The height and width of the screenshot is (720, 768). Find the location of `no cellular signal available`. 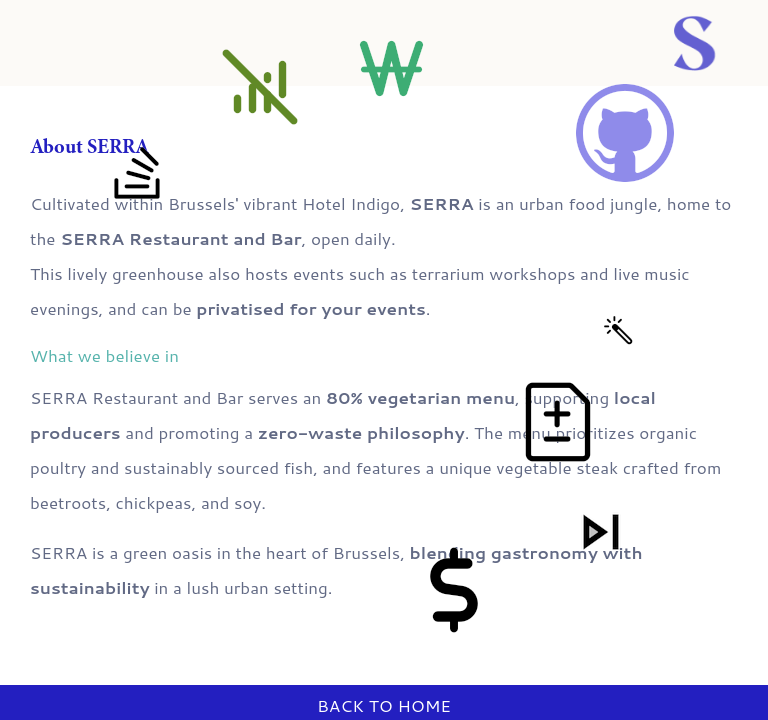

no cellular signal available is located at coordinates (260, 87).